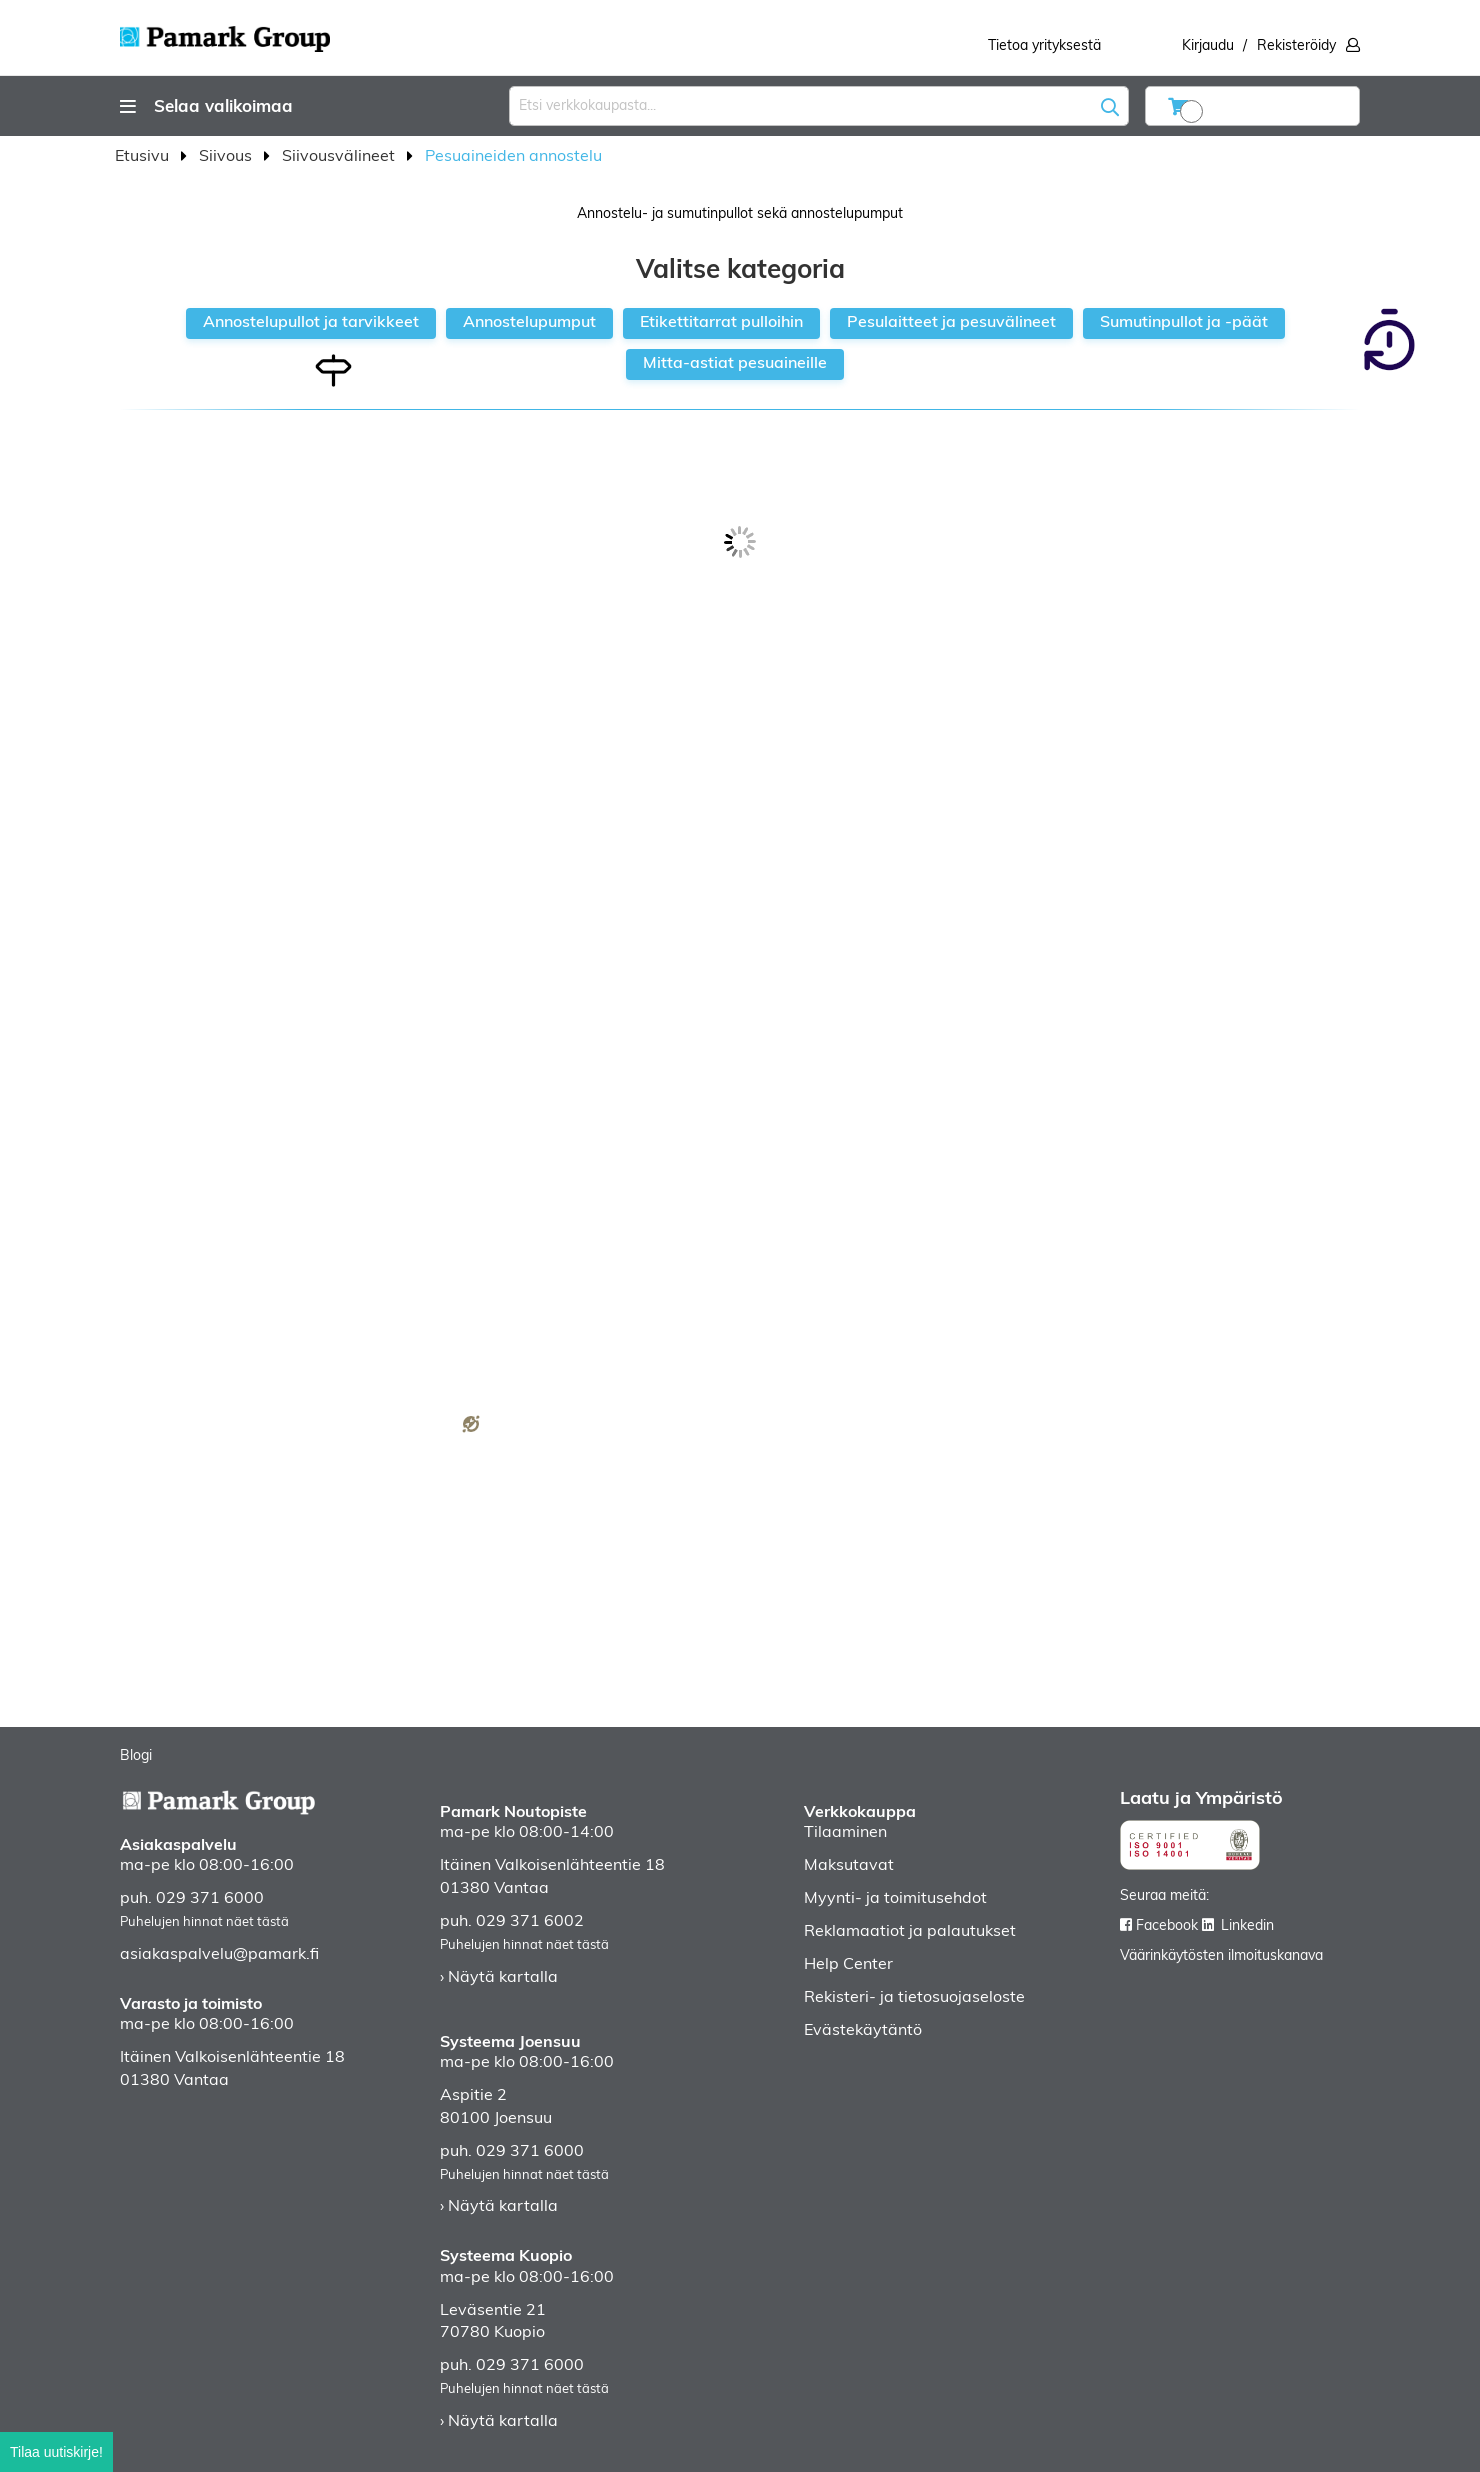 The image size is (1480, 2472). Describe the element at coordinates (1389, 339) in the screenshot. I see `reset the timer to its starting value` at that location.